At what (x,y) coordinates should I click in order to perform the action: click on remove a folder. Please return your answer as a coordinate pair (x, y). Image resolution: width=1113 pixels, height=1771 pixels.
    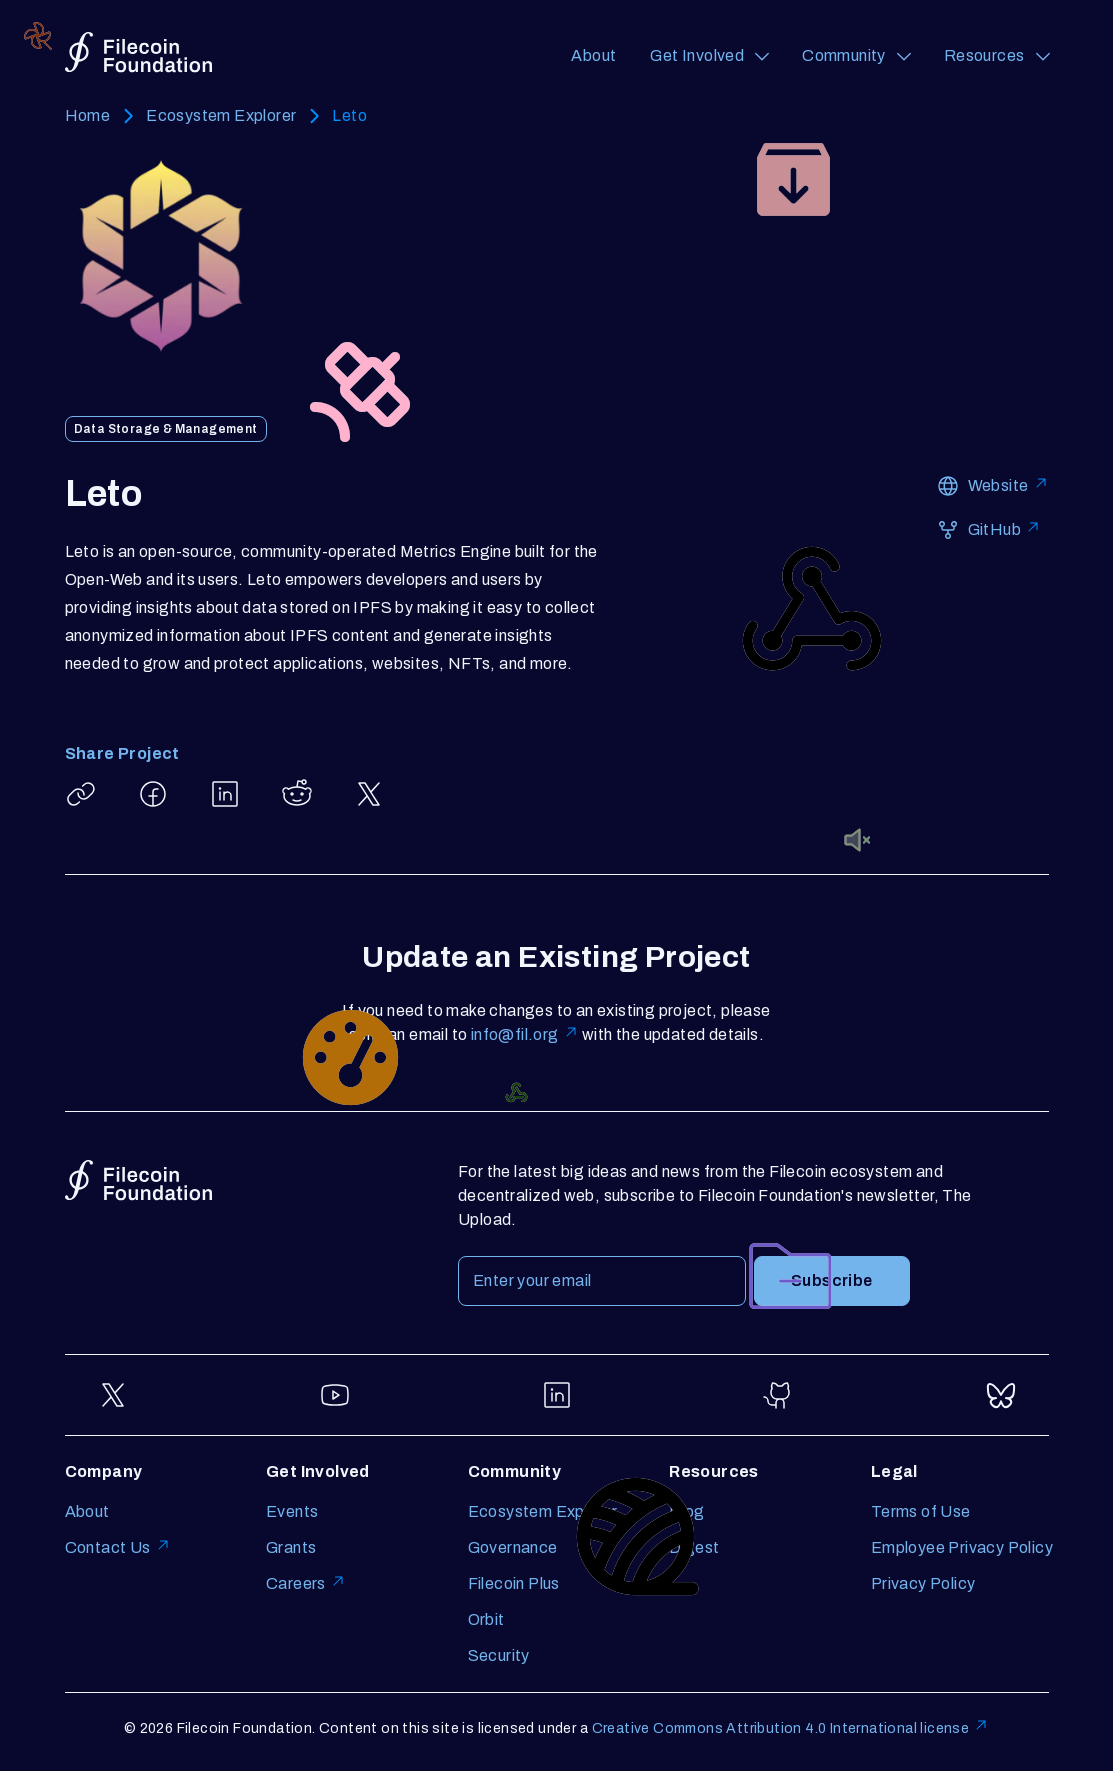
    Looking at the image, I should click on (790, 1274).